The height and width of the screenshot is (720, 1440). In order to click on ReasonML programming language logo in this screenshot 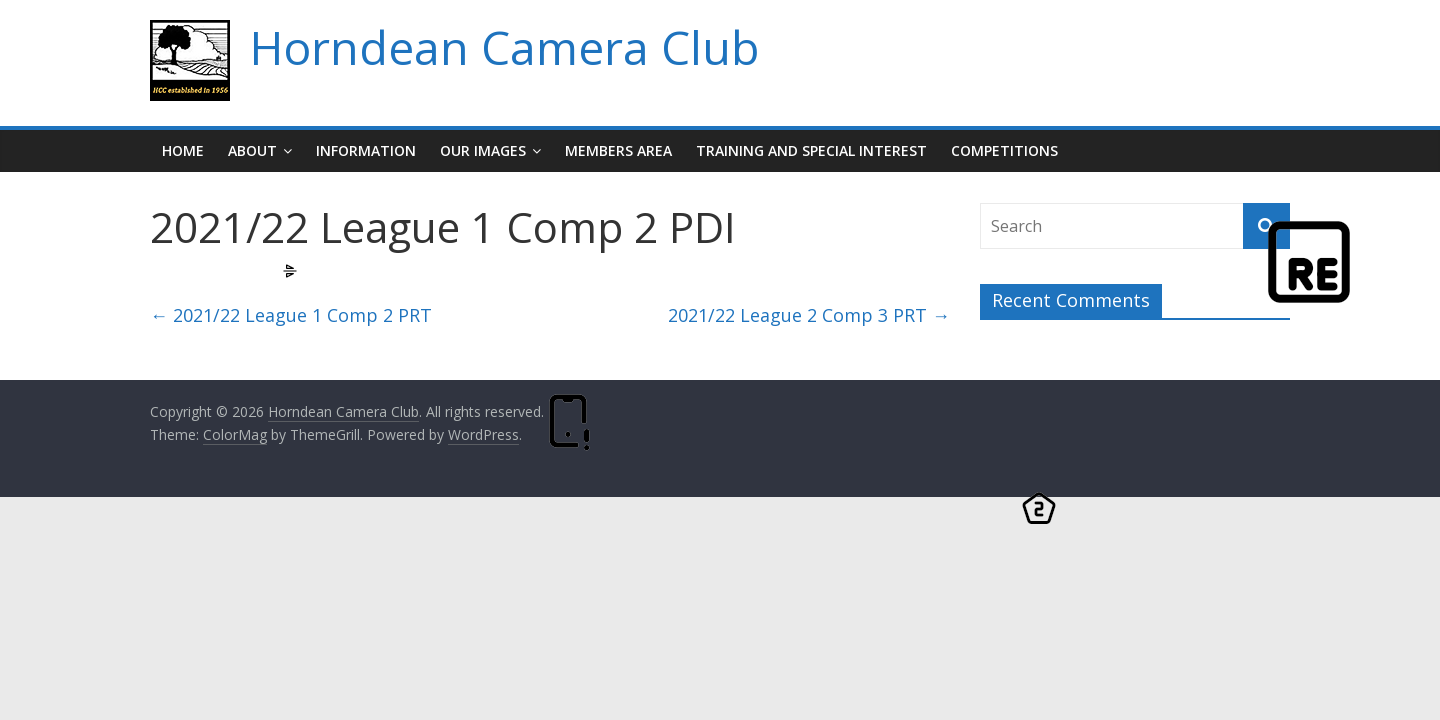, I will do `click(1309, 262)`.